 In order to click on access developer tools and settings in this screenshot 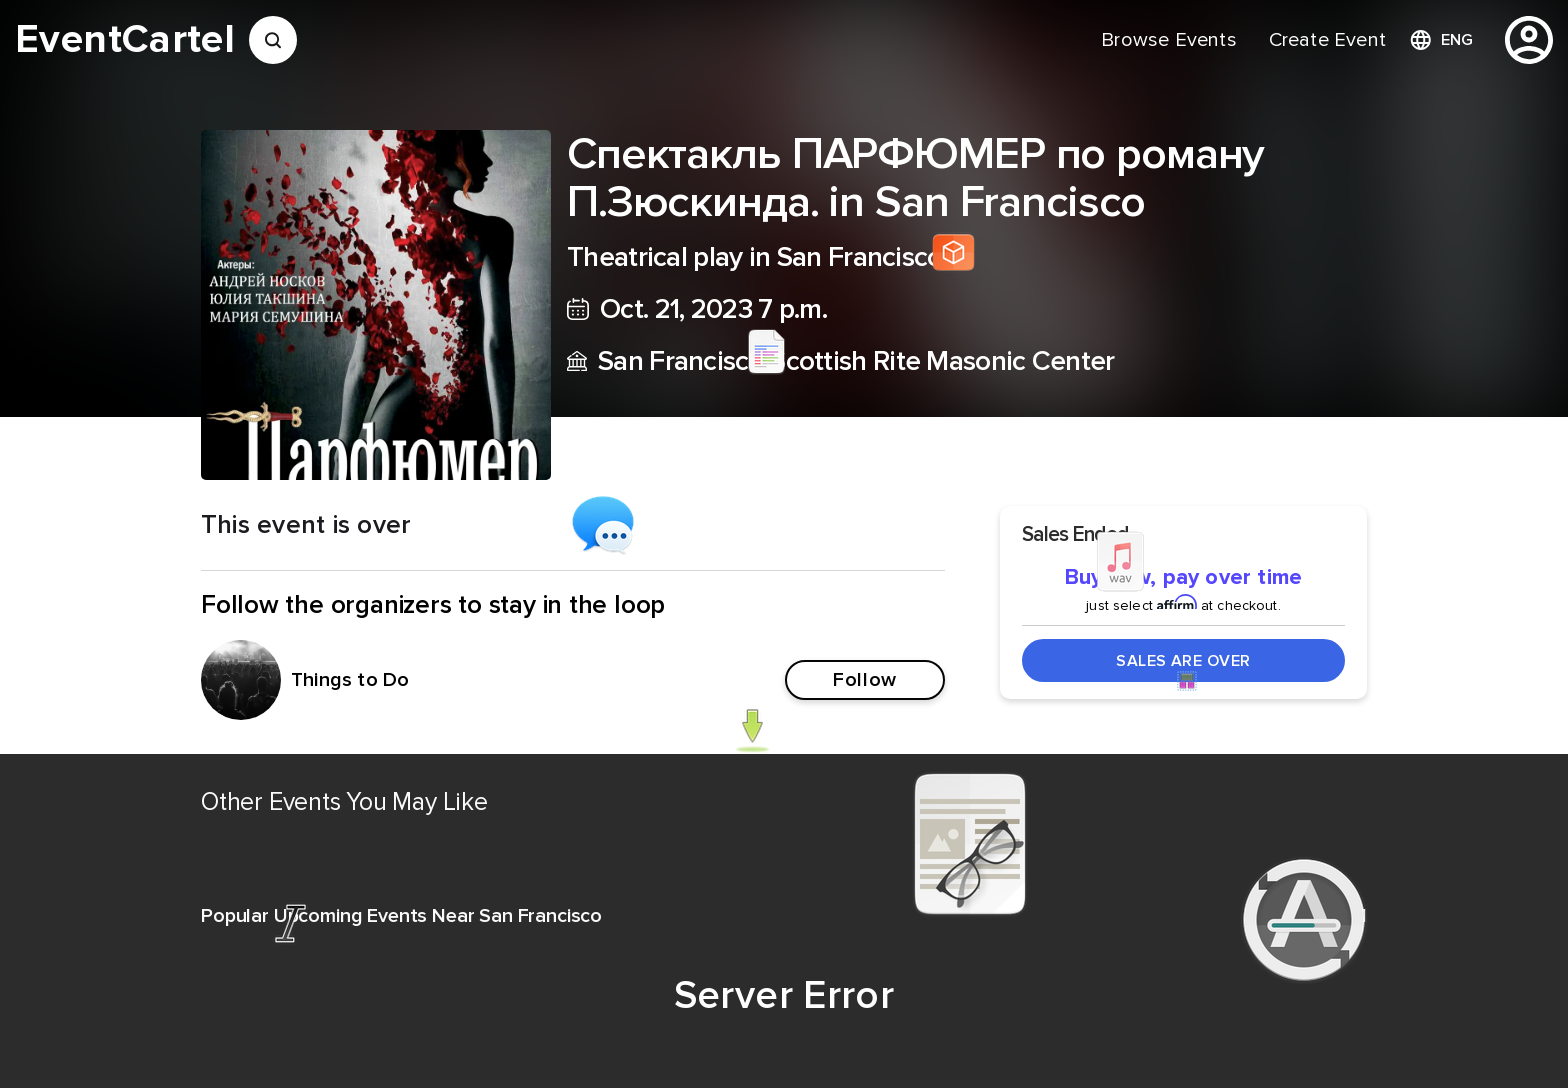, I will do `click(766, 351)`.